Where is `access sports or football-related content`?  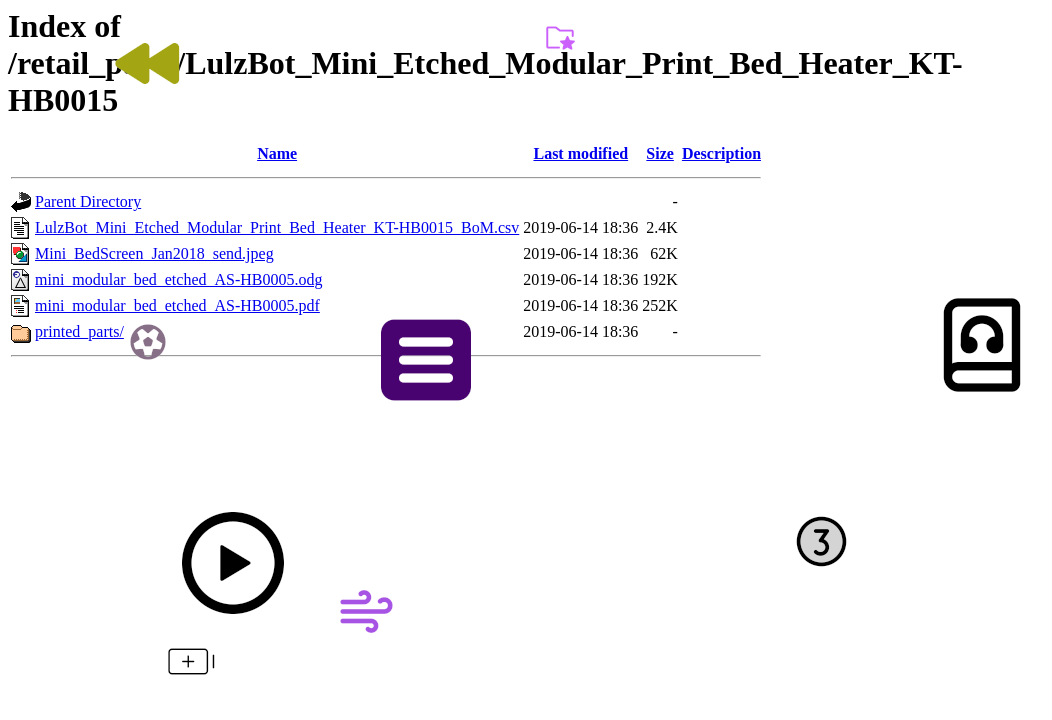
access sports or football-related content is located at coordinates (148, 342).